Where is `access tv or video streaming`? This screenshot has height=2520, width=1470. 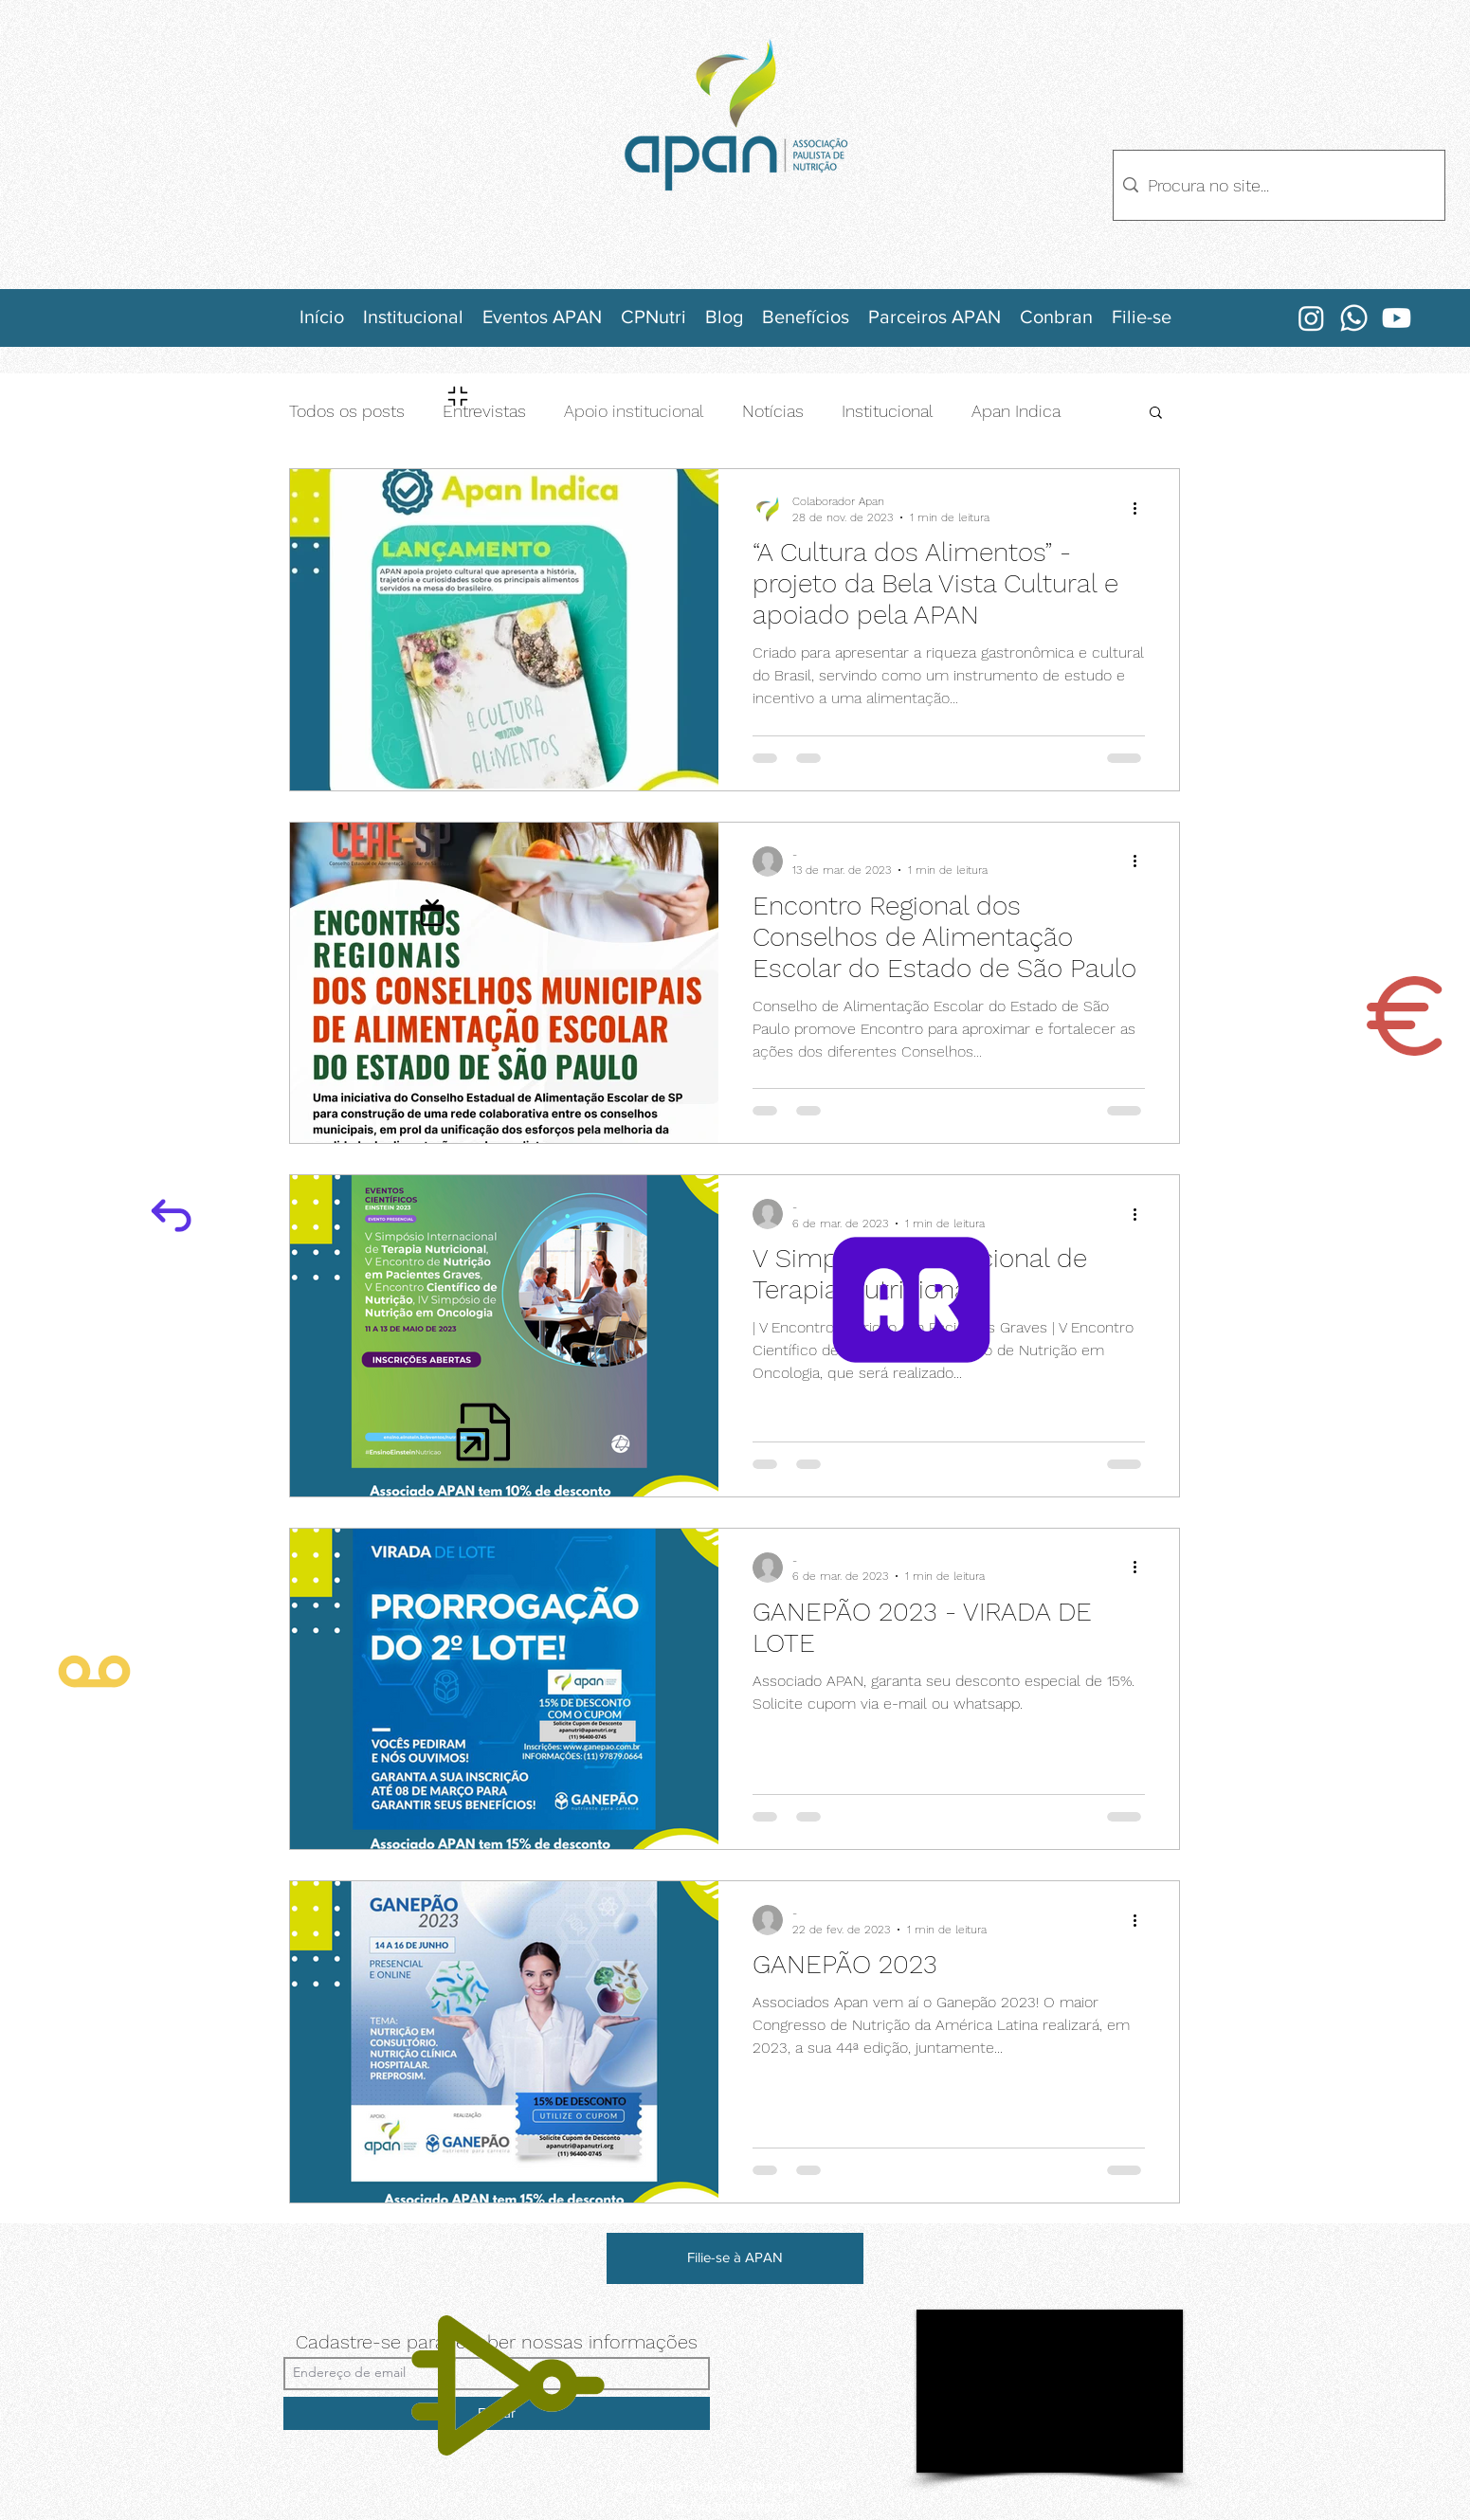 access tv or video streaming is located at coordinates (432, 913).